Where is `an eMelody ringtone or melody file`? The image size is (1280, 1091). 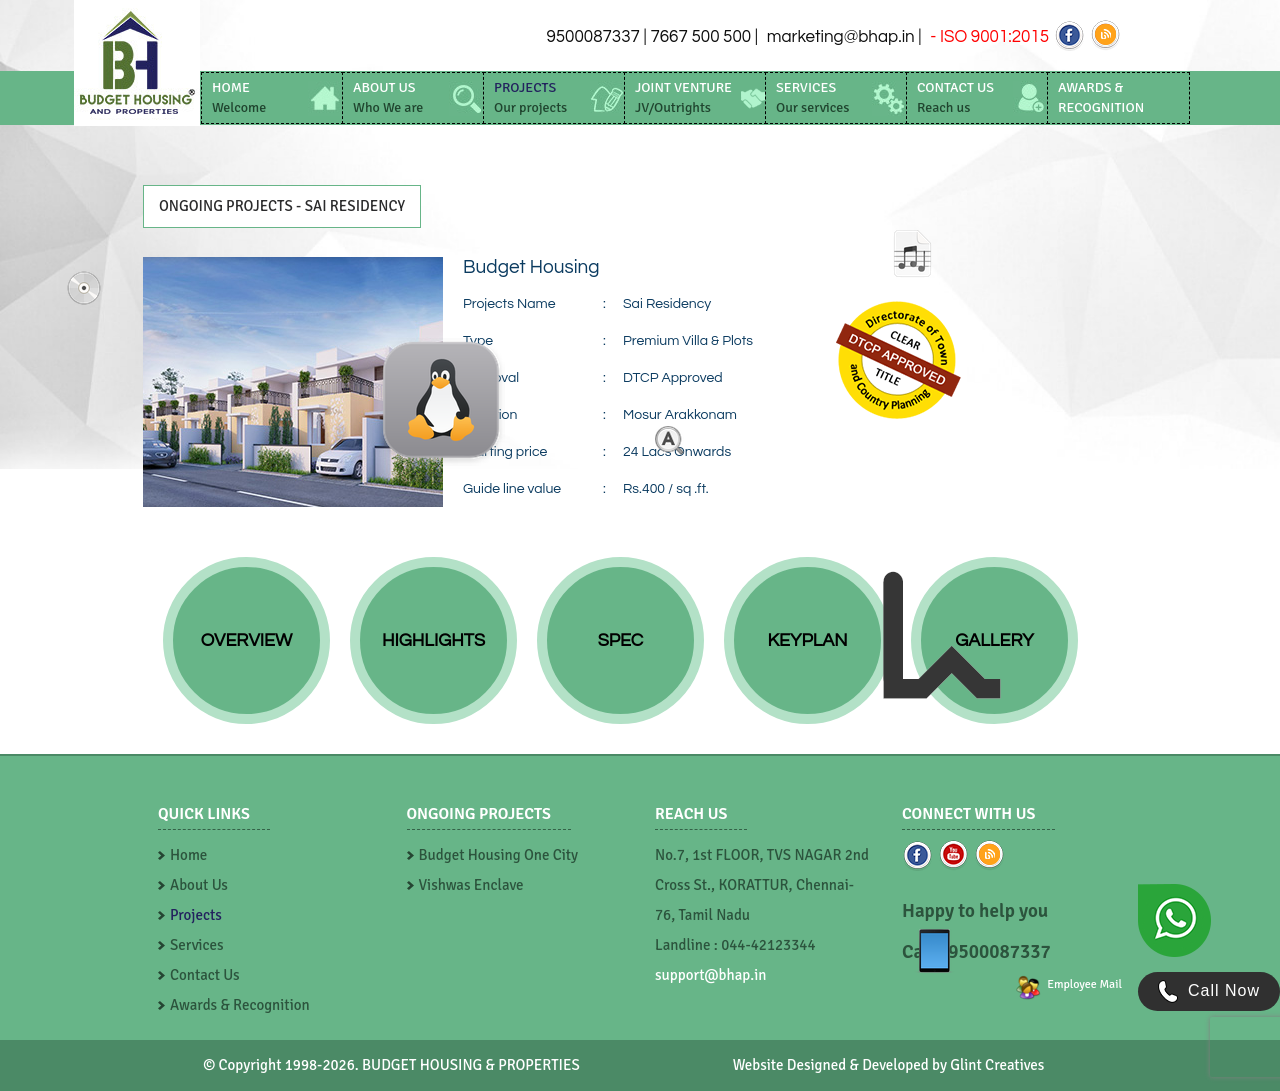 an eMelody ringtone or melody file is located at coordinates (912, 253).